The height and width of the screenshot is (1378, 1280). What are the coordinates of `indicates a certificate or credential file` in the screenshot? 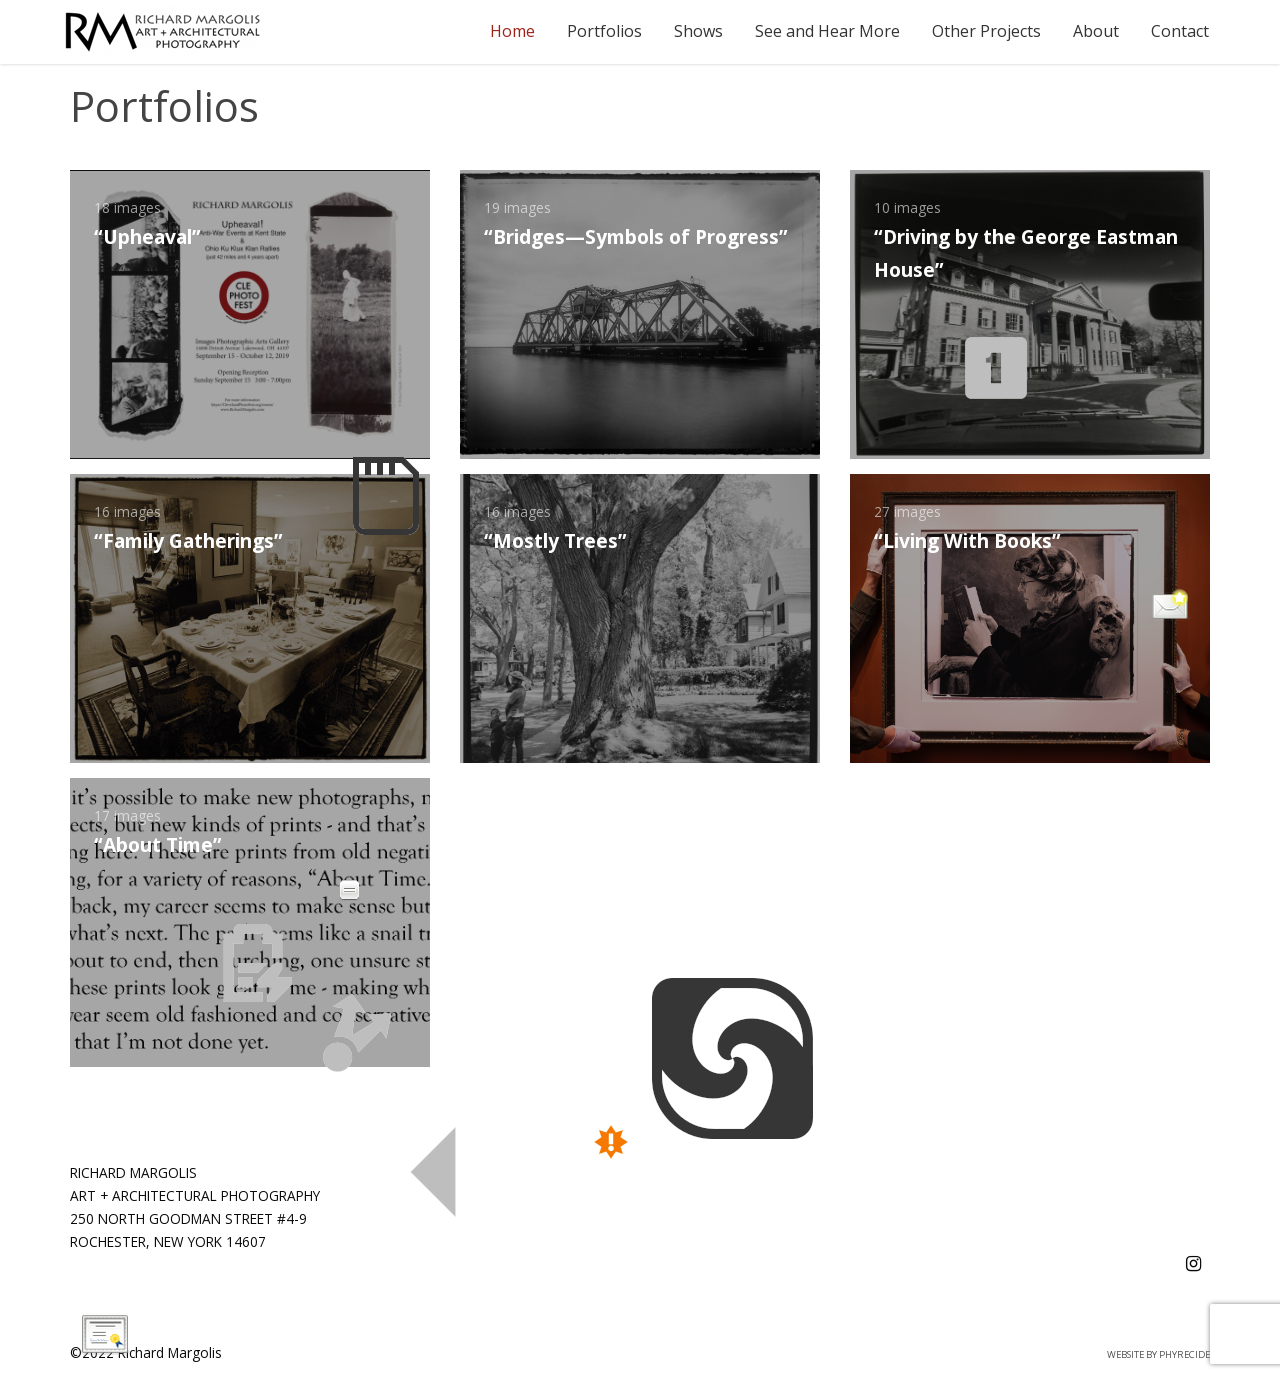 It's located at (105, 1335).